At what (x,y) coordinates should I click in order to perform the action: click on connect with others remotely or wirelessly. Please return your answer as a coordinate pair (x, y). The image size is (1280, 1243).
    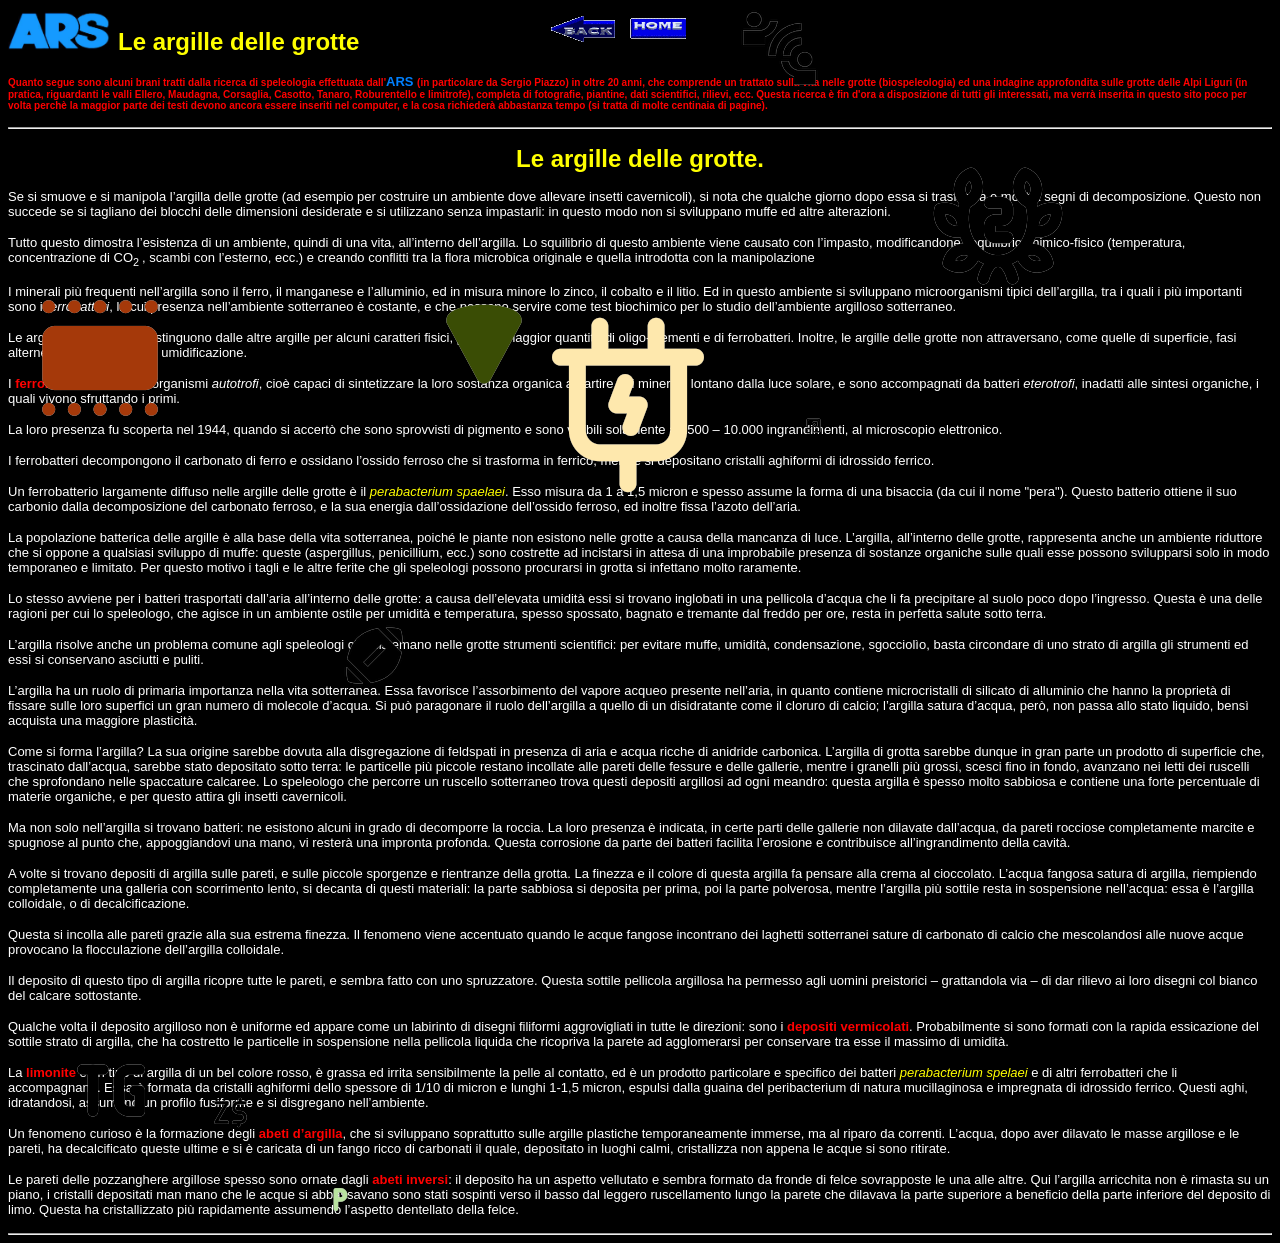
    Looking at the image, I should click on (779, 48).